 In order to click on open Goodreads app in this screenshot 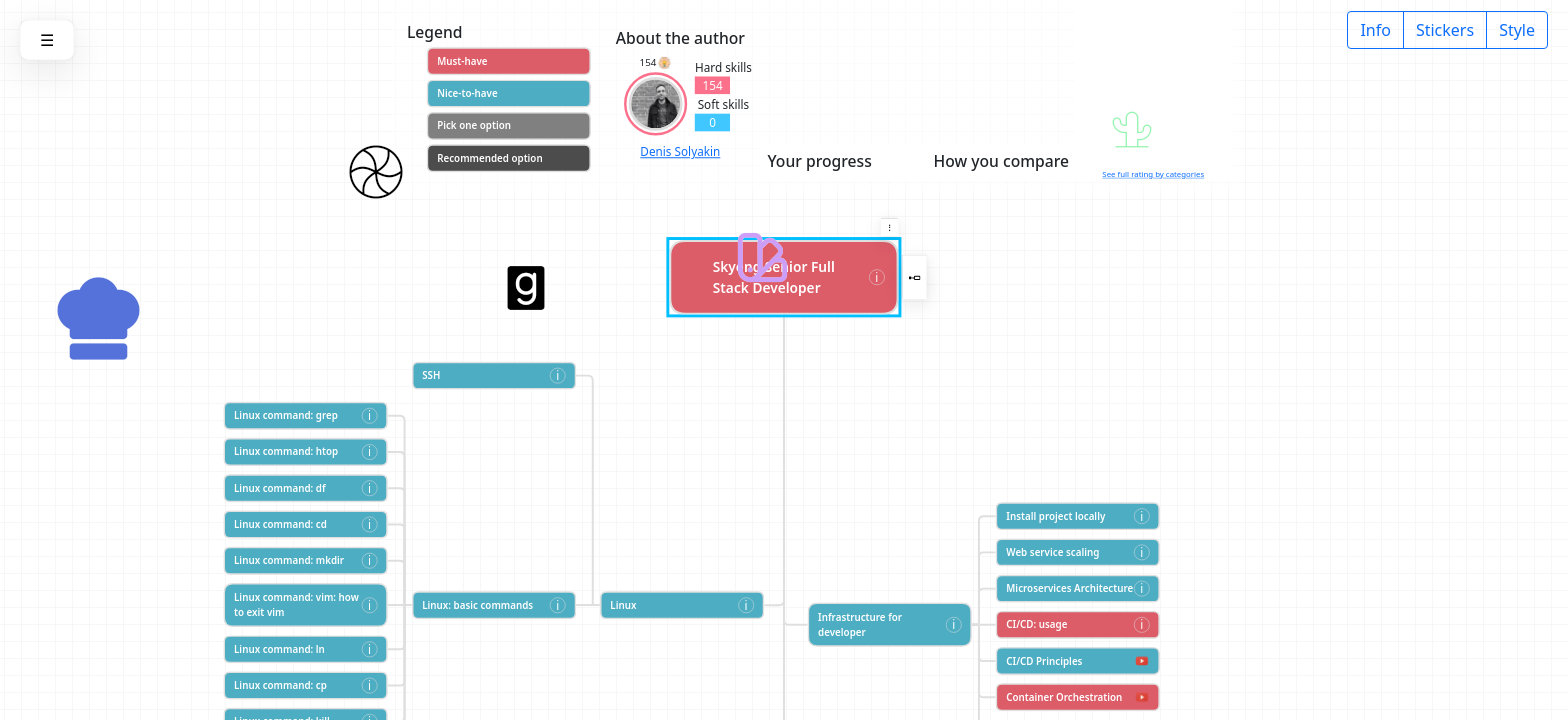, I will do `click(526, 288)`.